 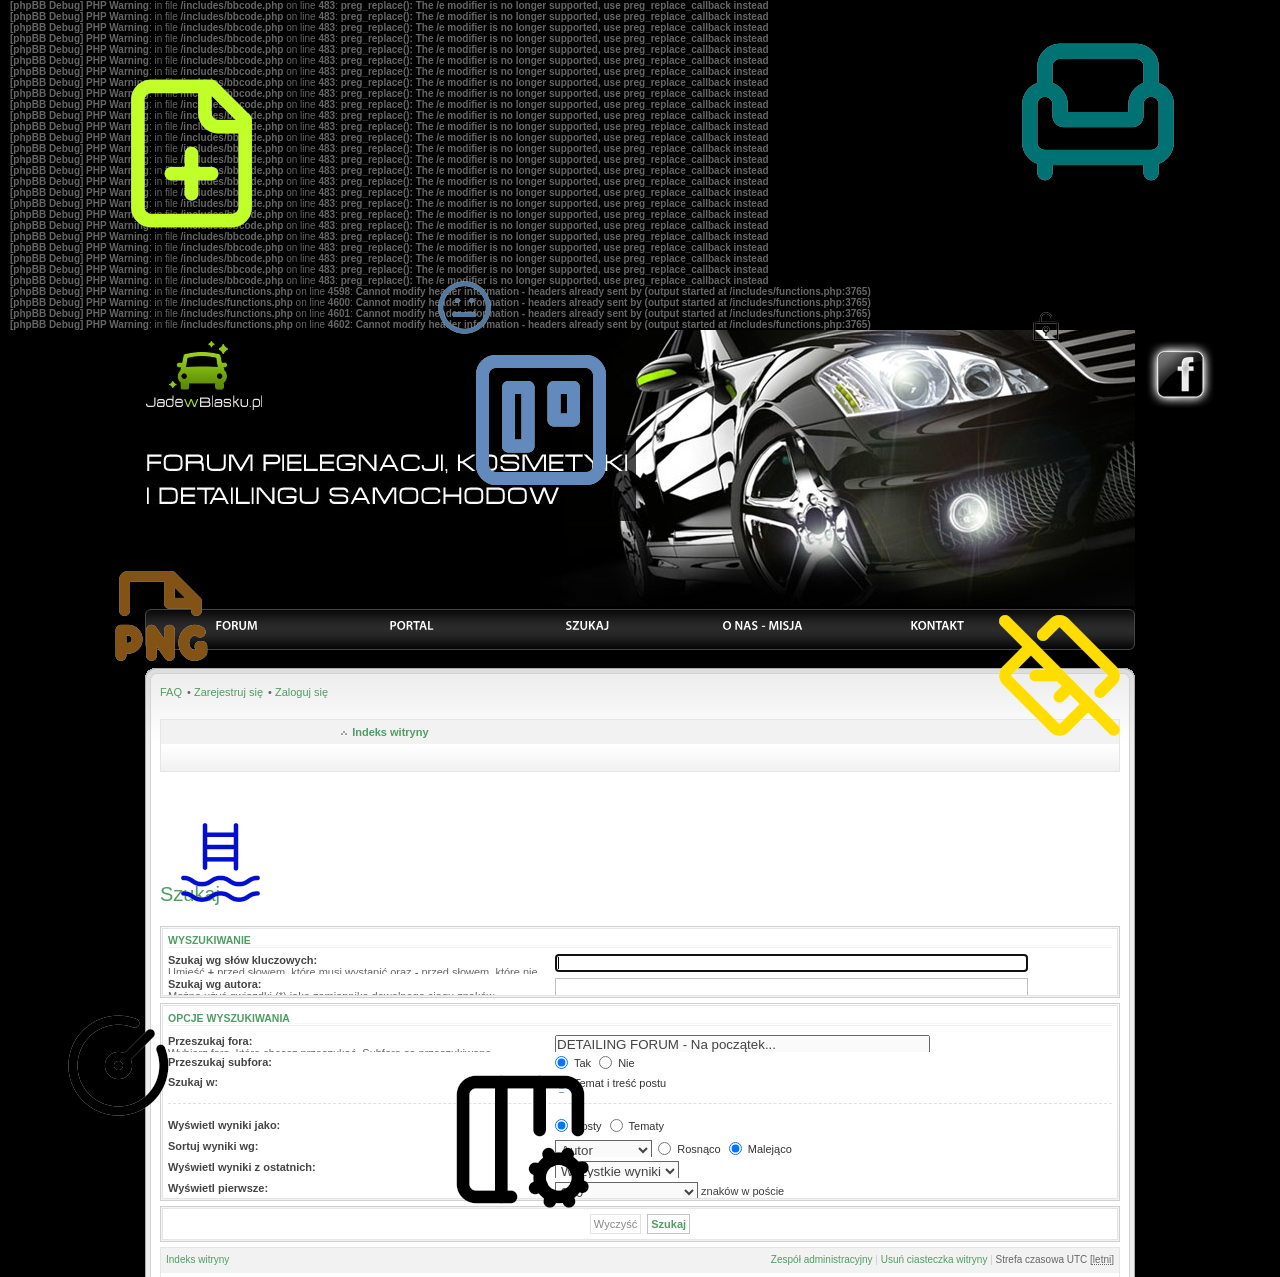 What do you see at coordinates (118, 1065) in the screenshot?
I see `view performance or speed metrics` at bounding box center [118, 1065].